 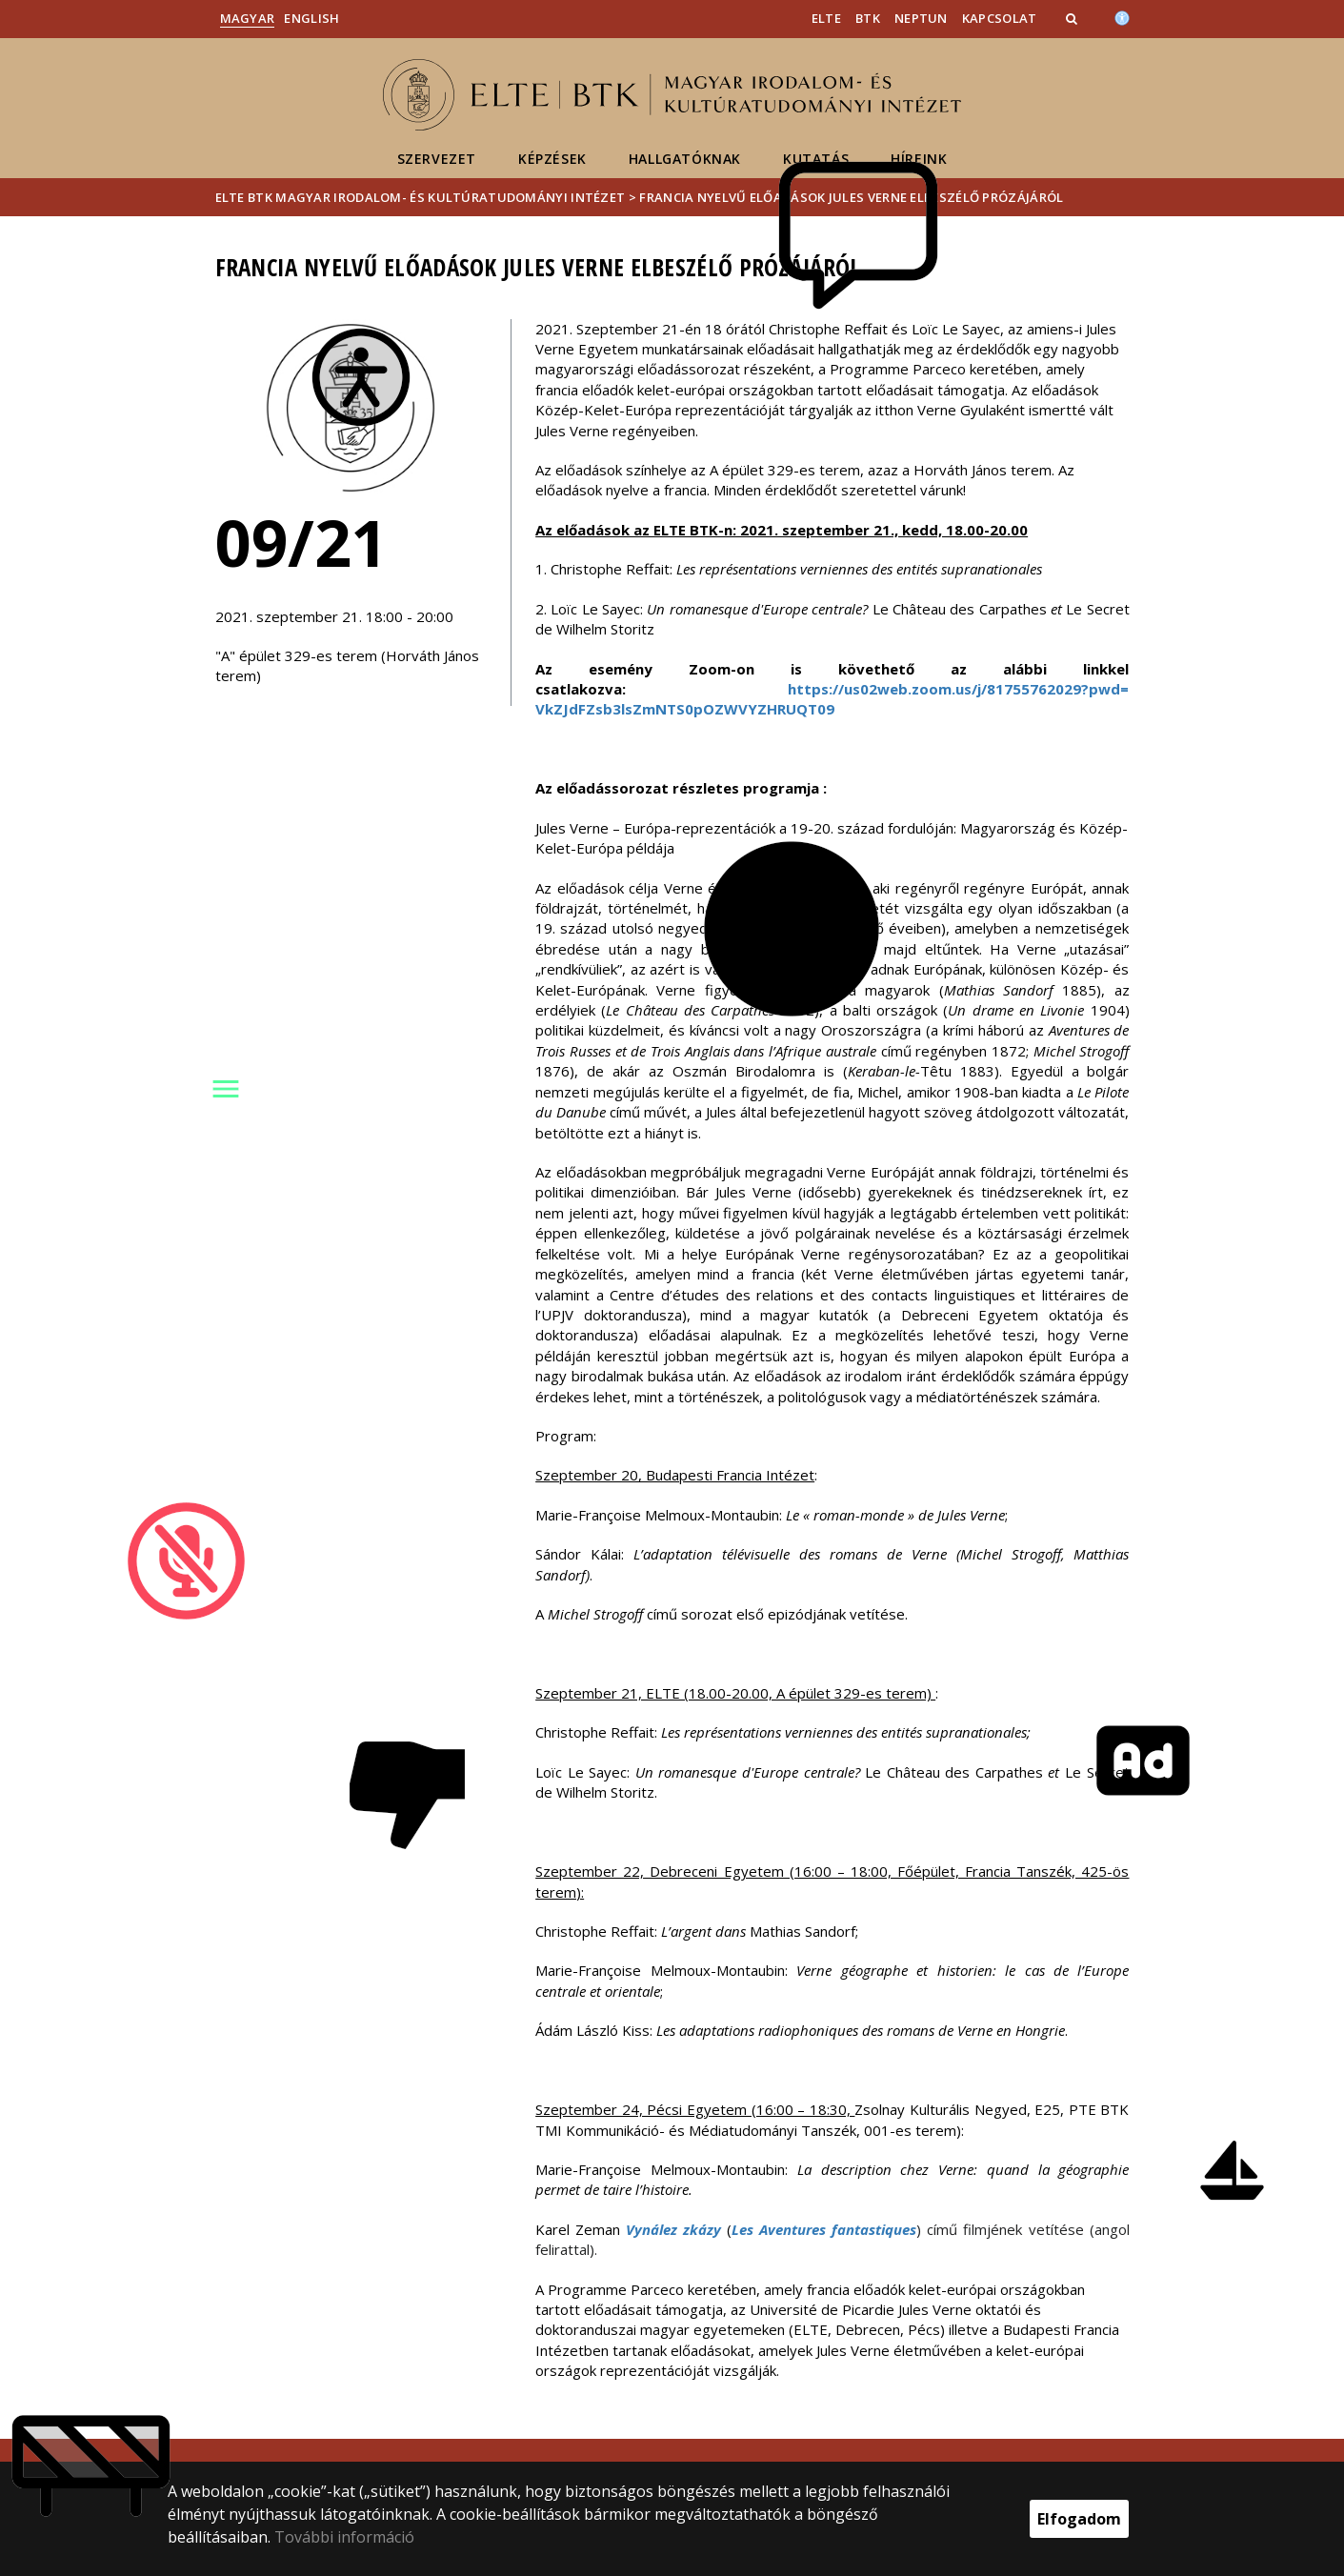 I want to click on access sailing or boating features, so click(x=1232, y=2174).